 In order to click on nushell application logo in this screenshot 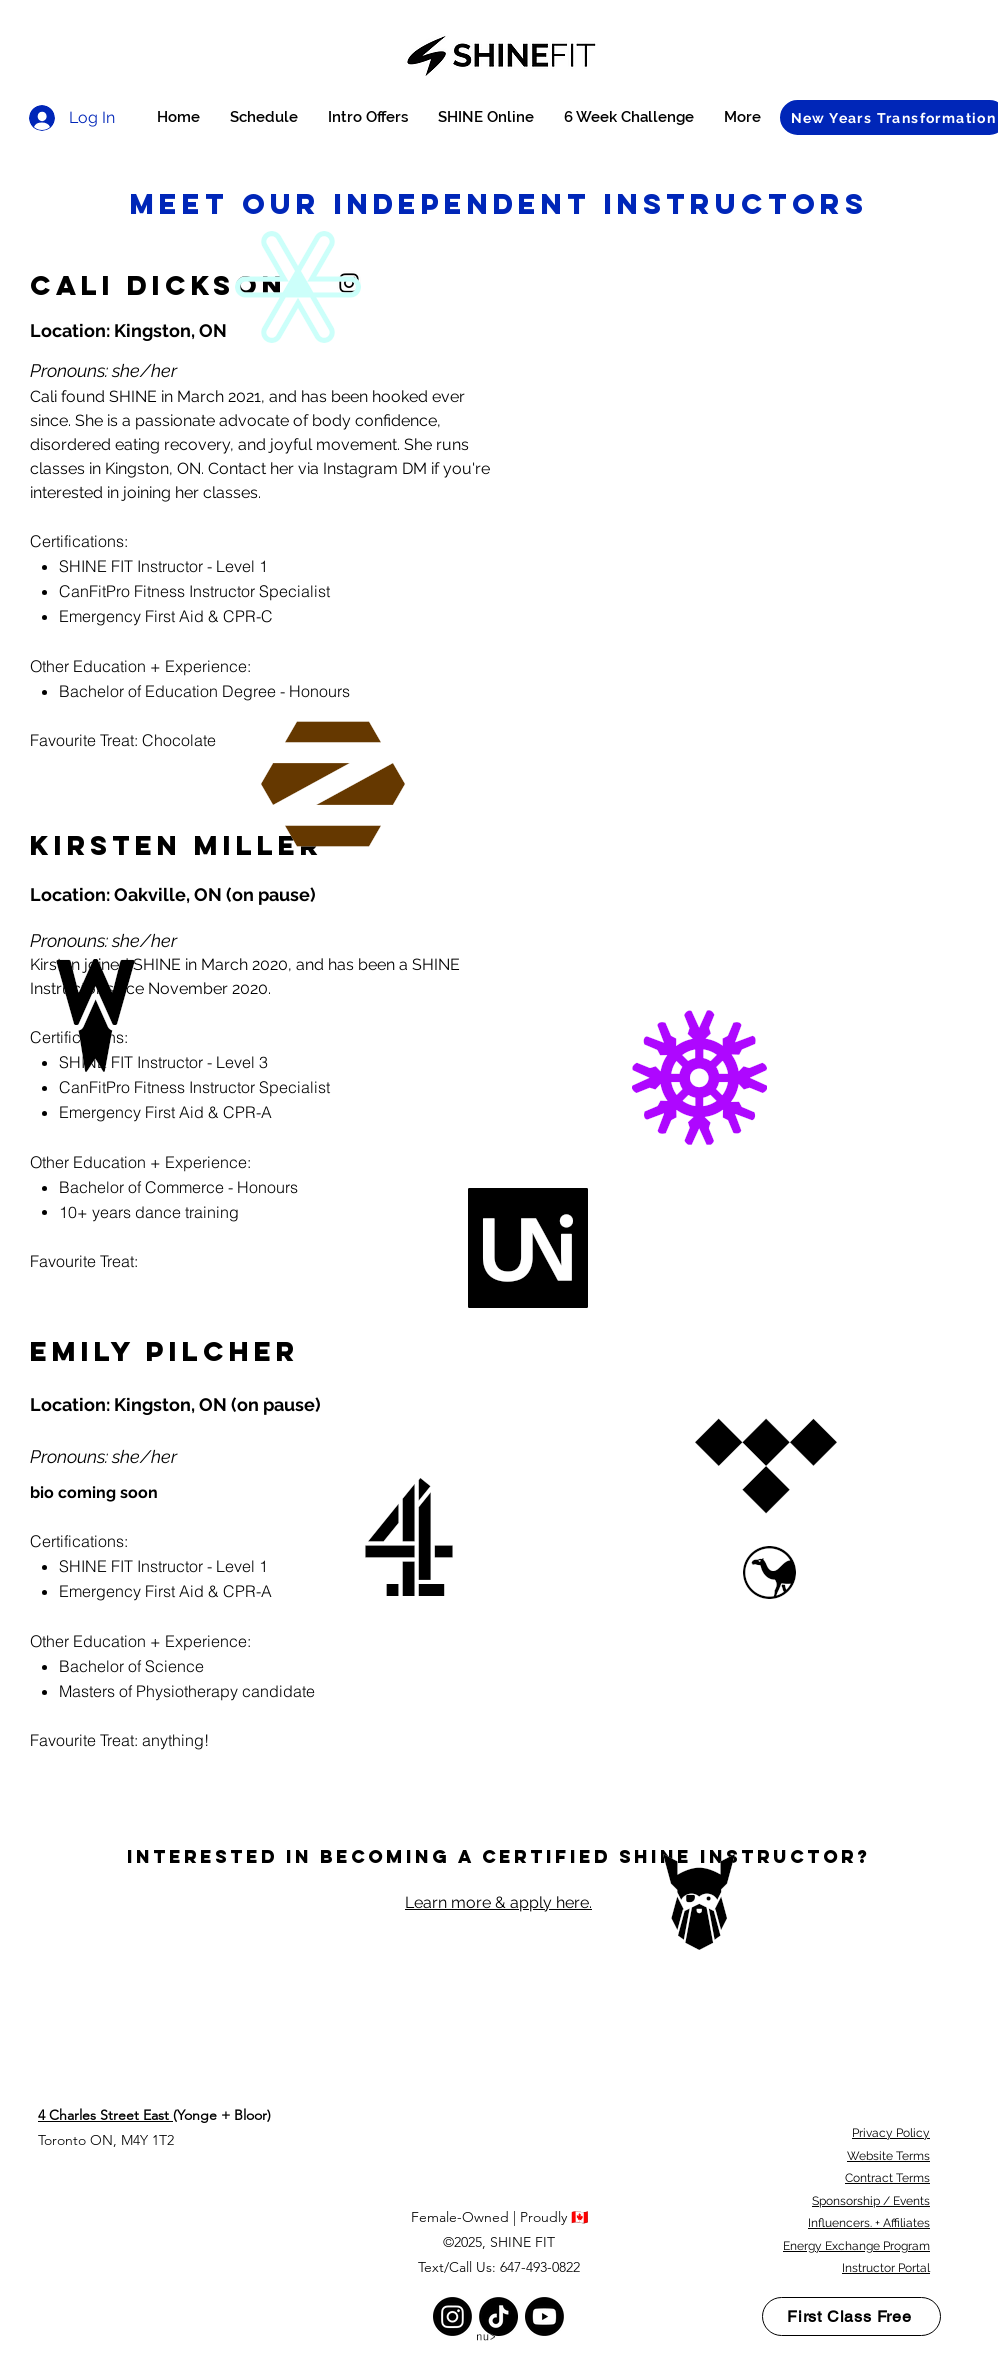, I will do `click(486, 2337)`.